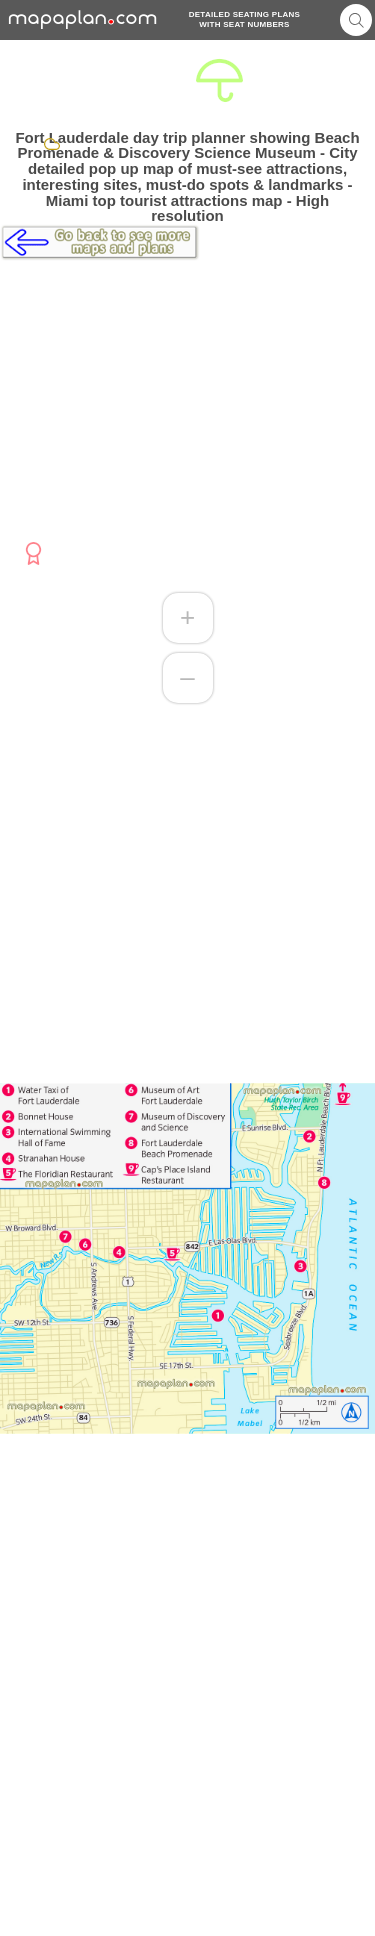 The width and height of the screenshot is (375, 1936). I want to click on access cloud storage, so click(52, 144).